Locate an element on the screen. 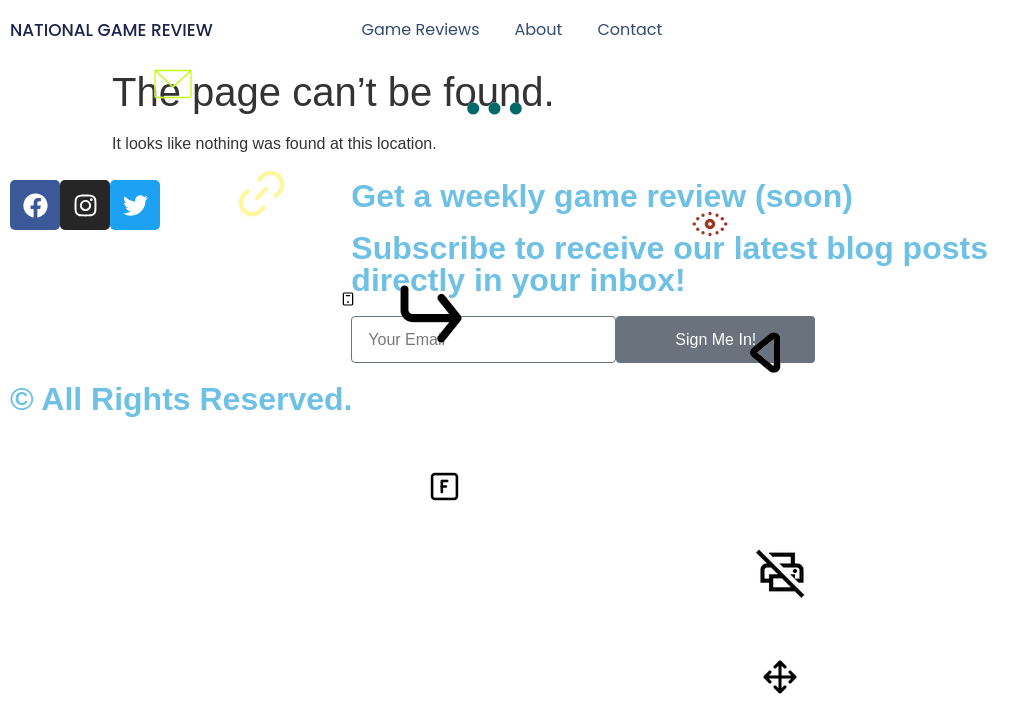 This screenshot has height=720, width=1024. access mobile device settings is located at coordinates (348, 299).